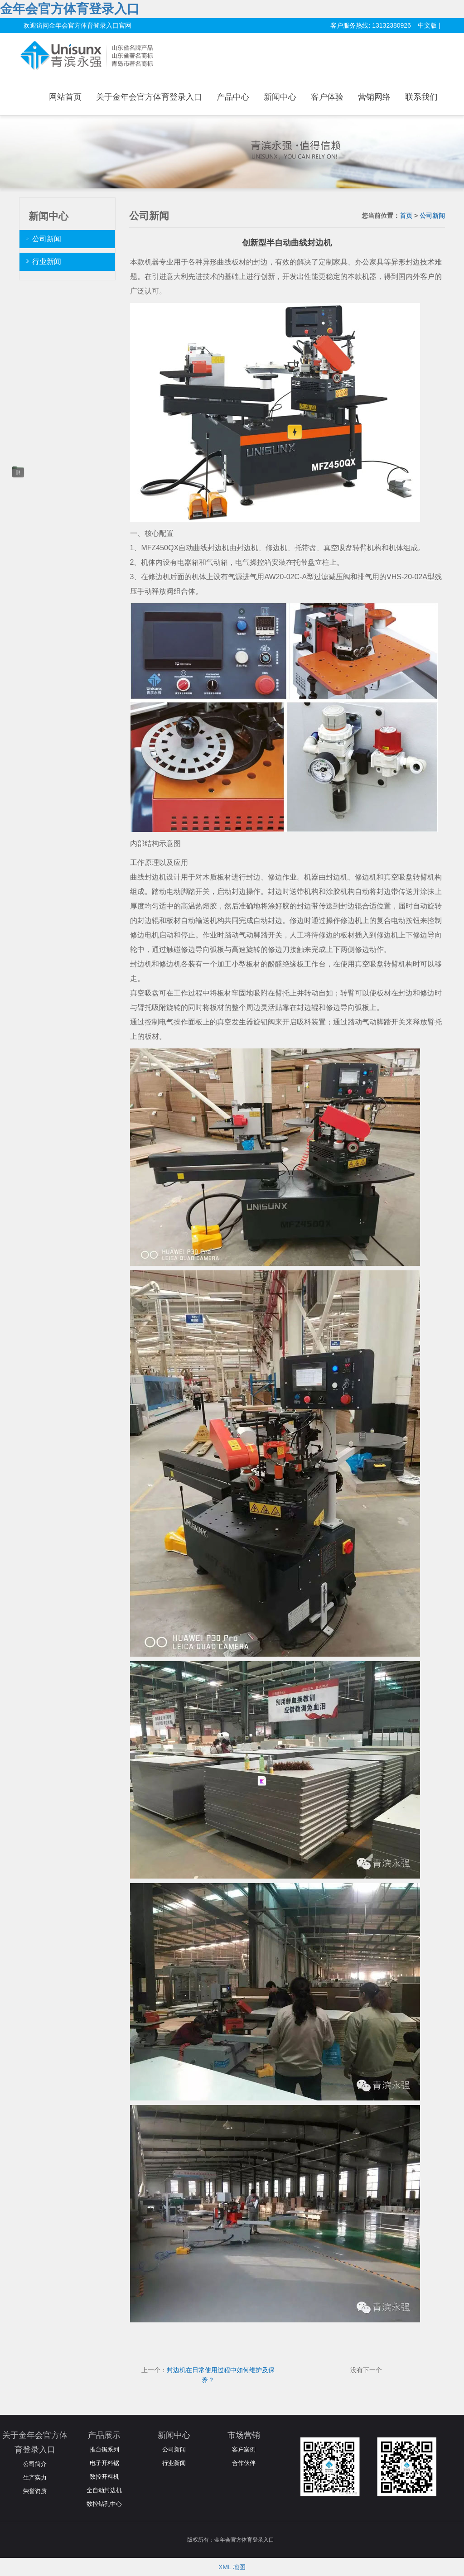 Image resolution: width=464 pixels, height=2576 pixels. I want to click on access power management settings, so click(295, 432).